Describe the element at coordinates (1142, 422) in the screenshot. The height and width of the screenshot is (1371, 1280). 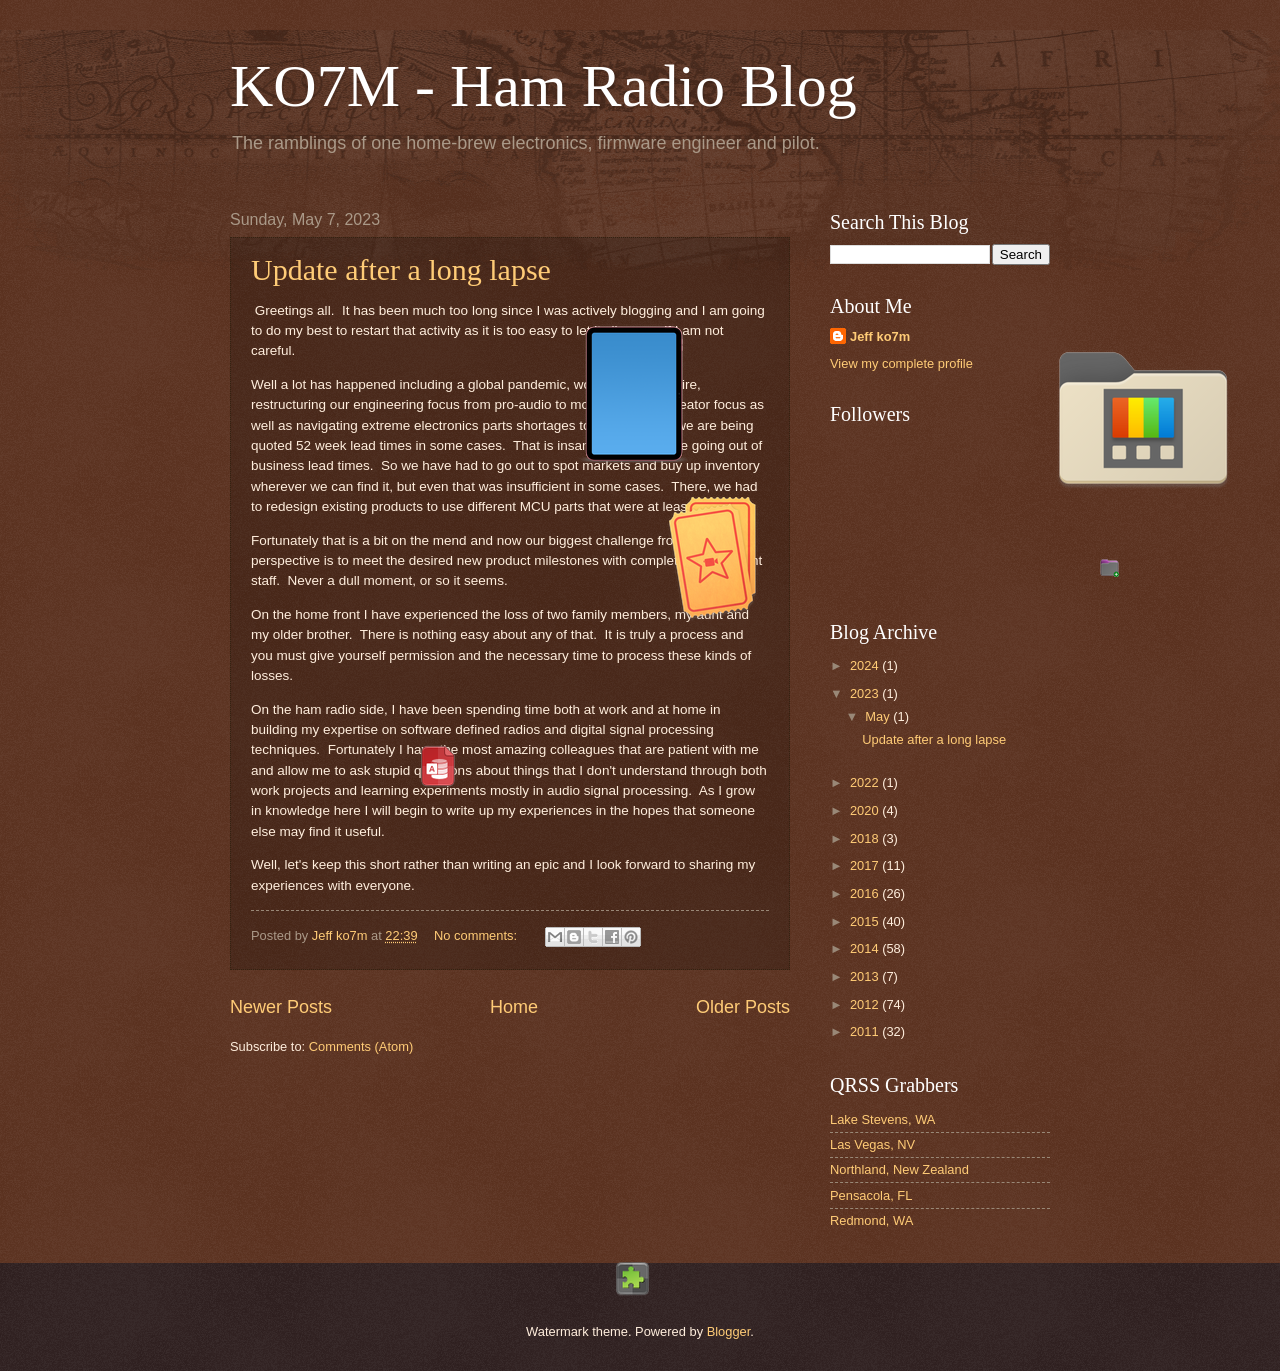
I see `open PowerToys settings folder` at that location.